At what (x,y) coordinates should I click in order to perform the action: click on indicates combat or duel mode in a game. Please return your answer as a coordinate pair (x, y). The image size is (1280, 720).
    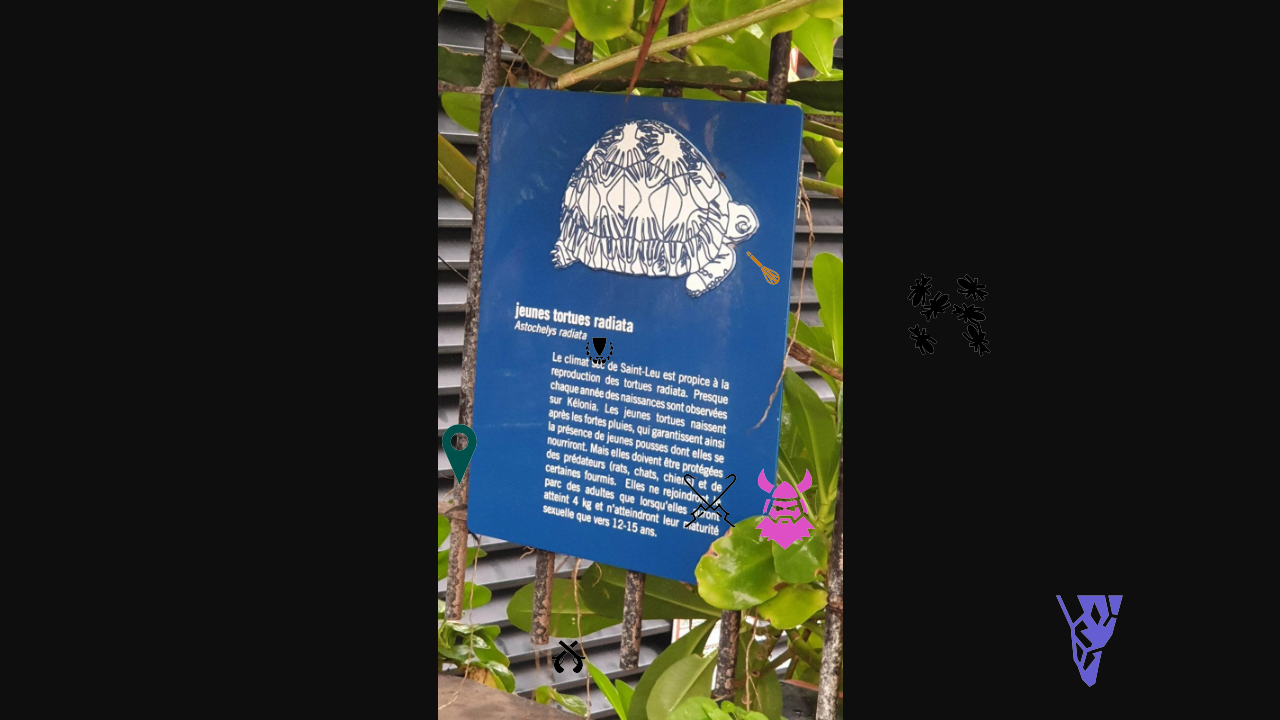
    Looking at the image, I should click on (568, 656).